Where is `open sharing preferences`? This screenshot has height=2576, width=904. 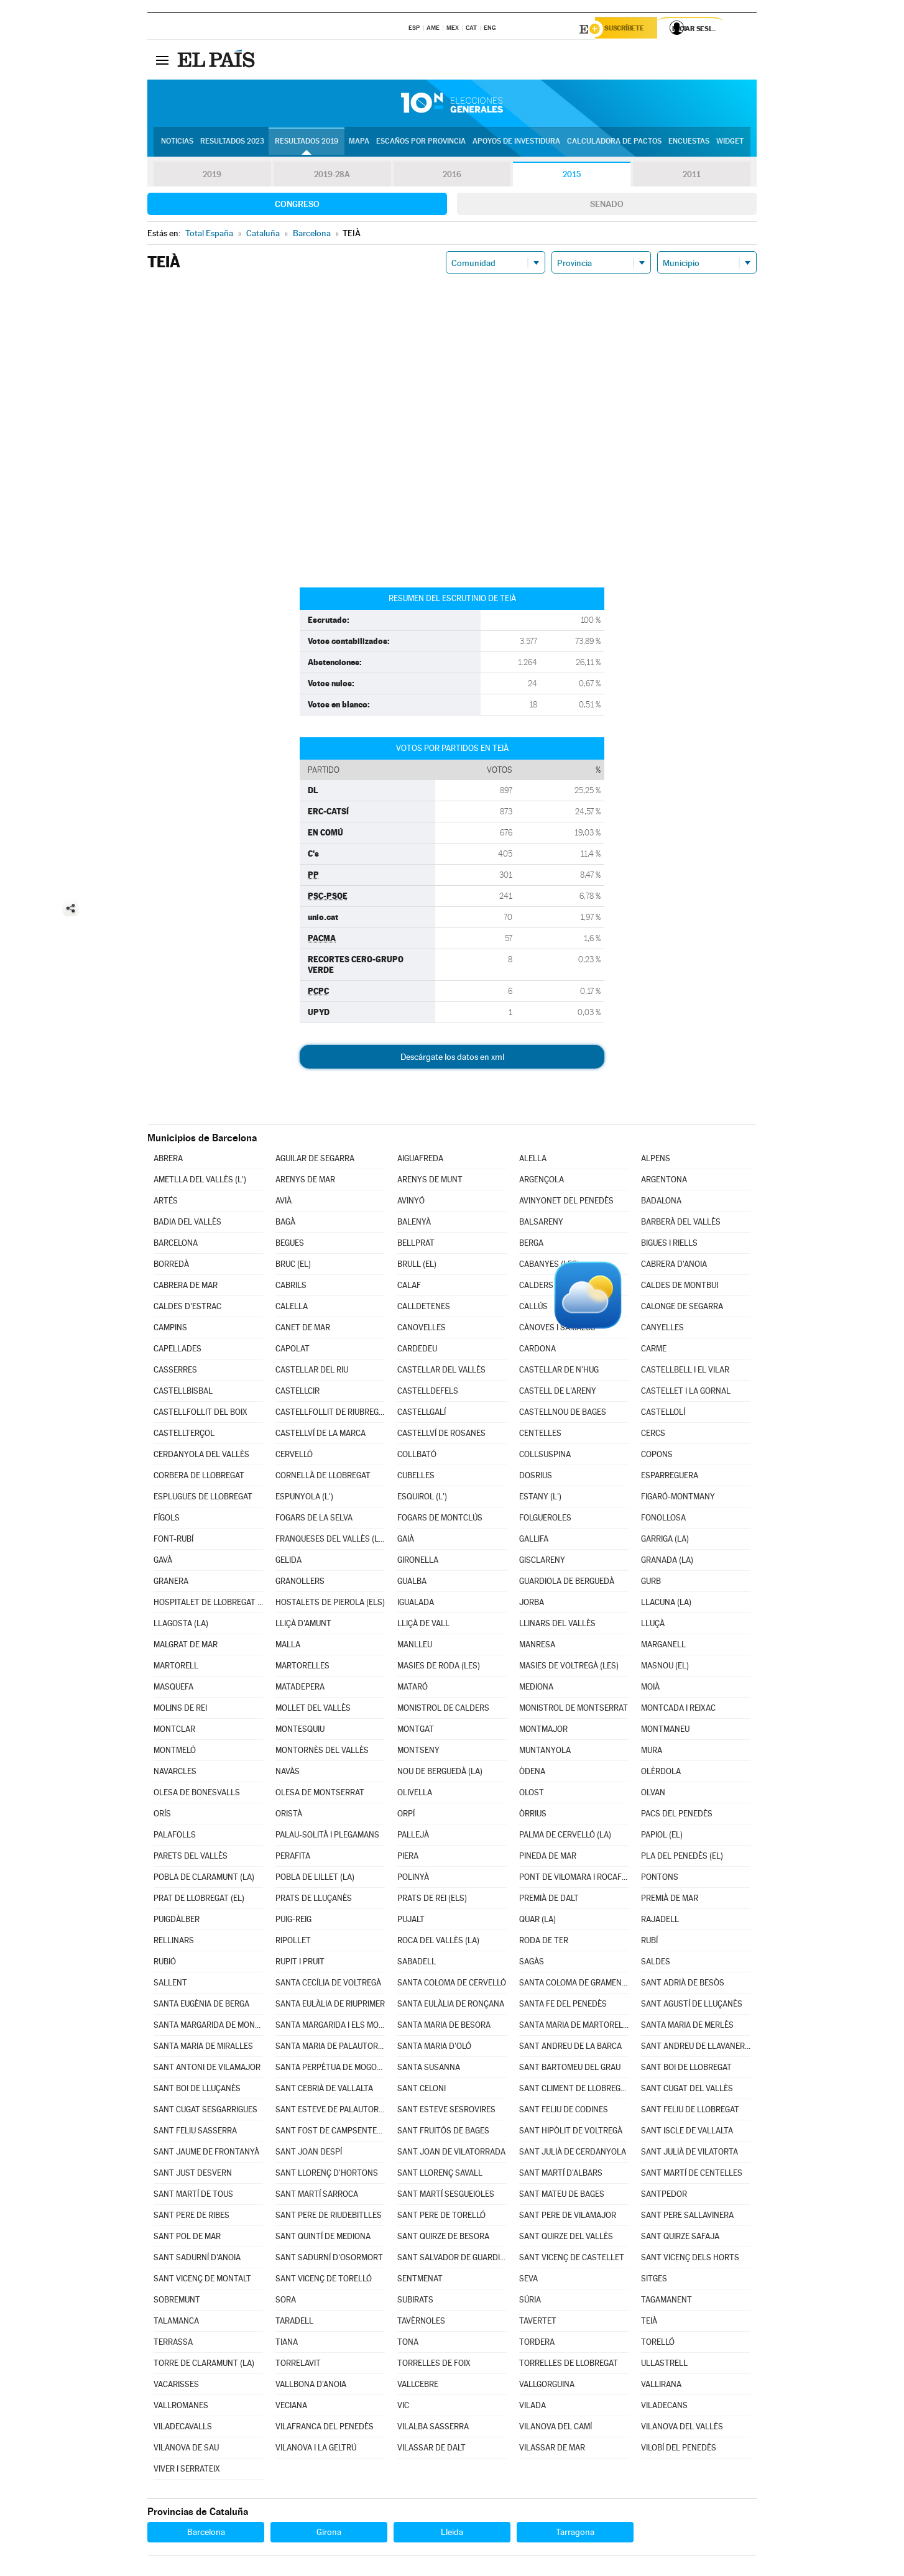 open sharing preferences is located at coordinates (70, 908).